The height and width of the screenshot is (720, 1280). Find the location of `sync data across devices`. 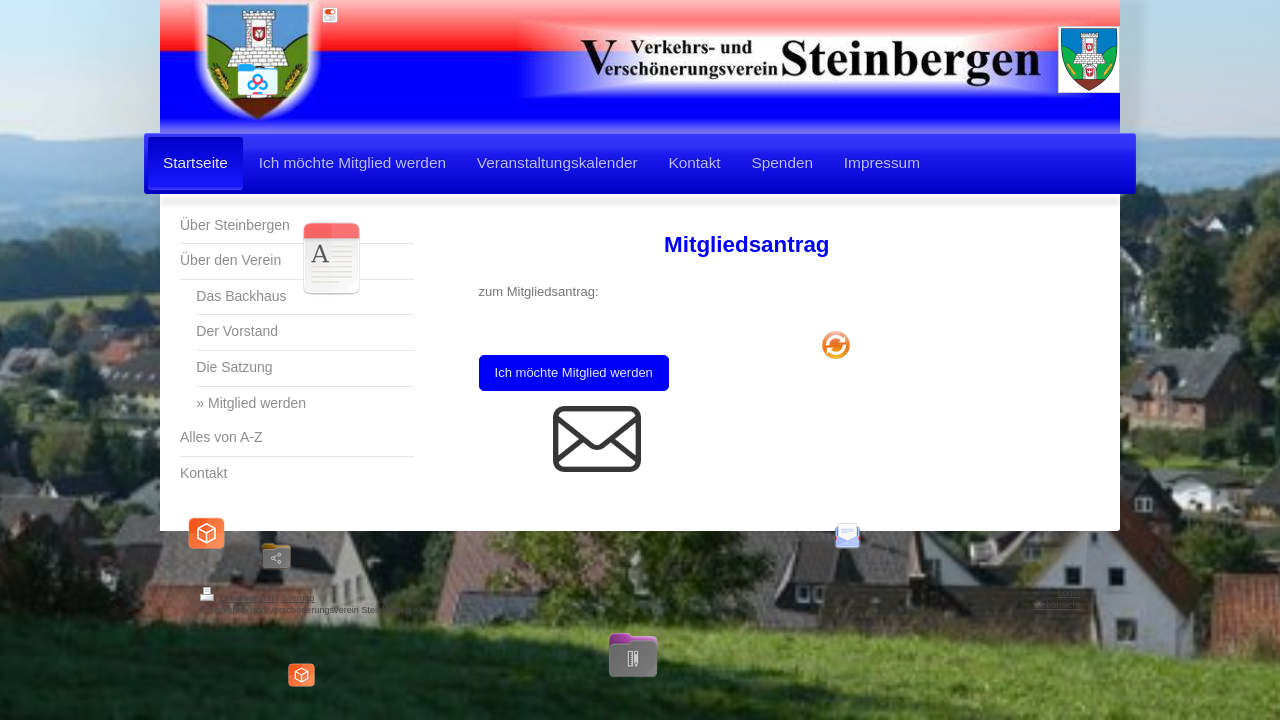

sync data across devices is located at coordinates (836, 345).